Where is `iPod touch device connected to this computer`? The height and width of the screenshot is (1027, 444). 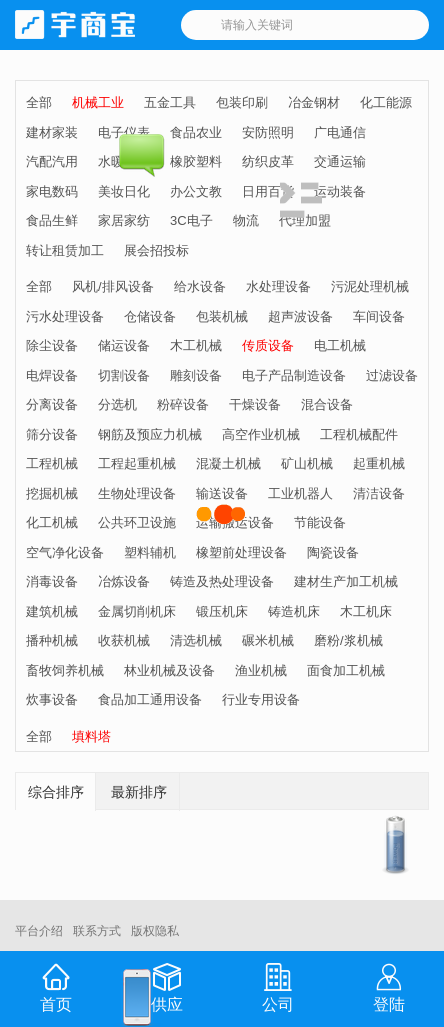 iPod touch device connected to this computer is located at coordinates (137, 998).